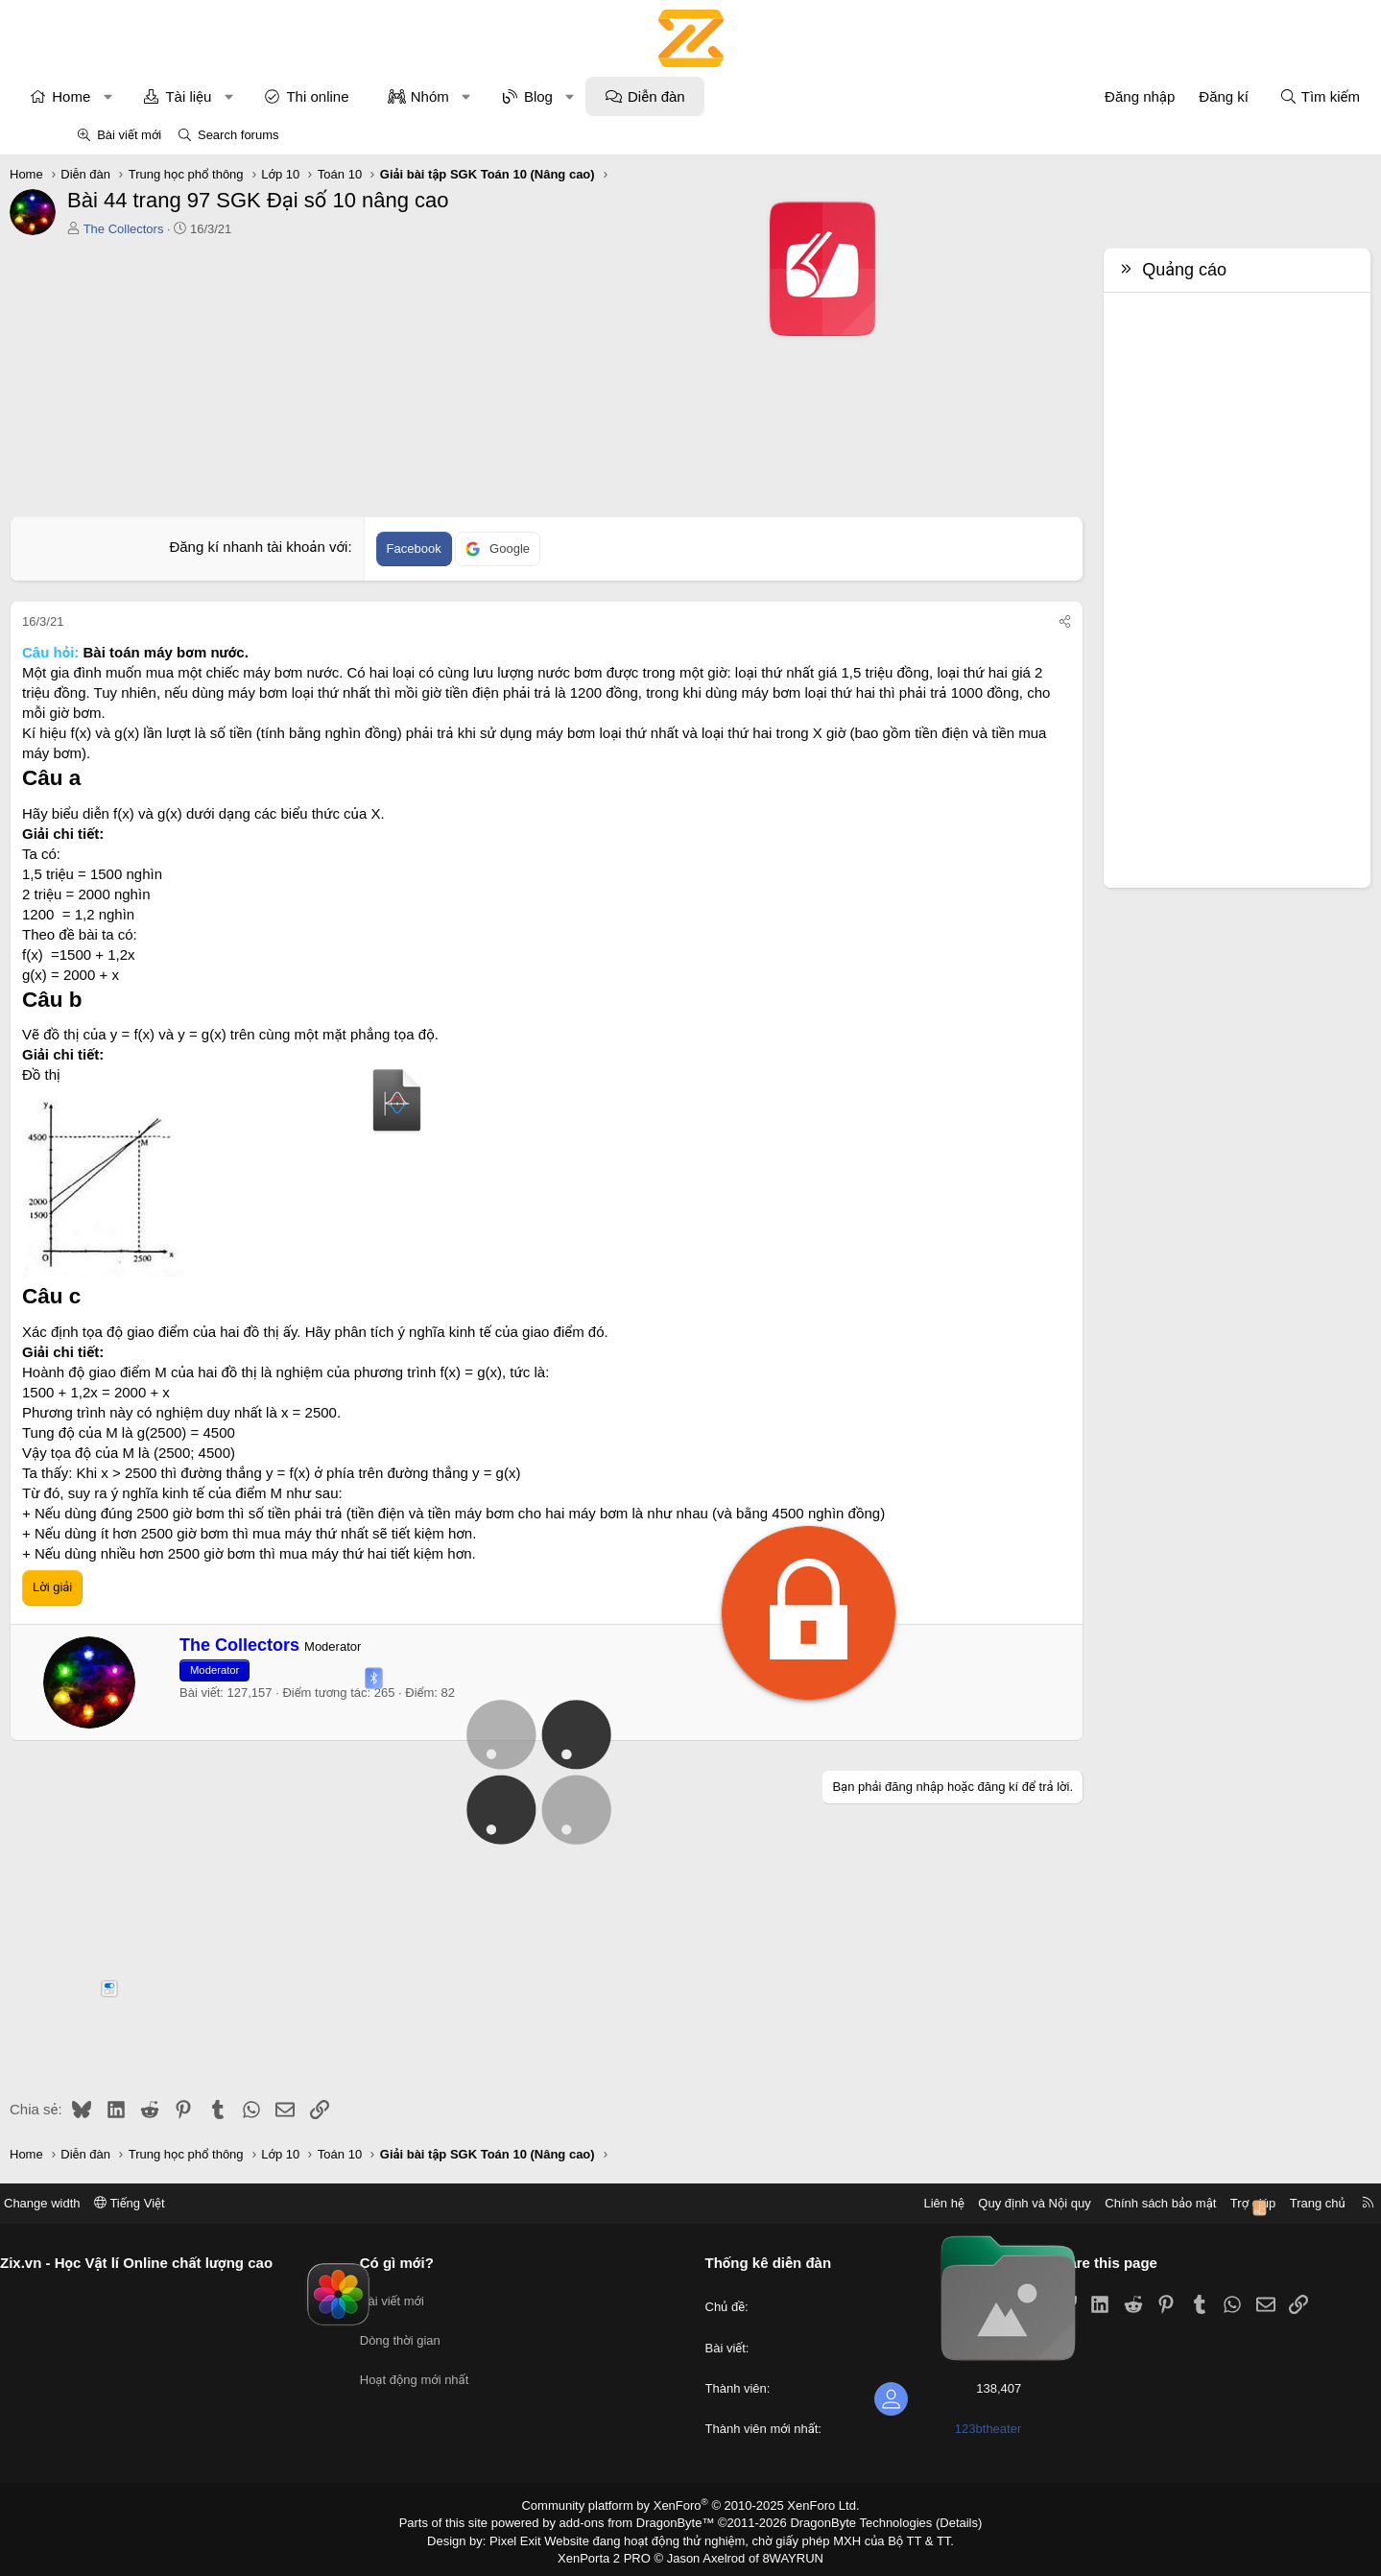 The image size is (1381, 2576). Describe the element at coordinates (1008, 2298) in the screenshot. I see `open your pictures folder` at that location.